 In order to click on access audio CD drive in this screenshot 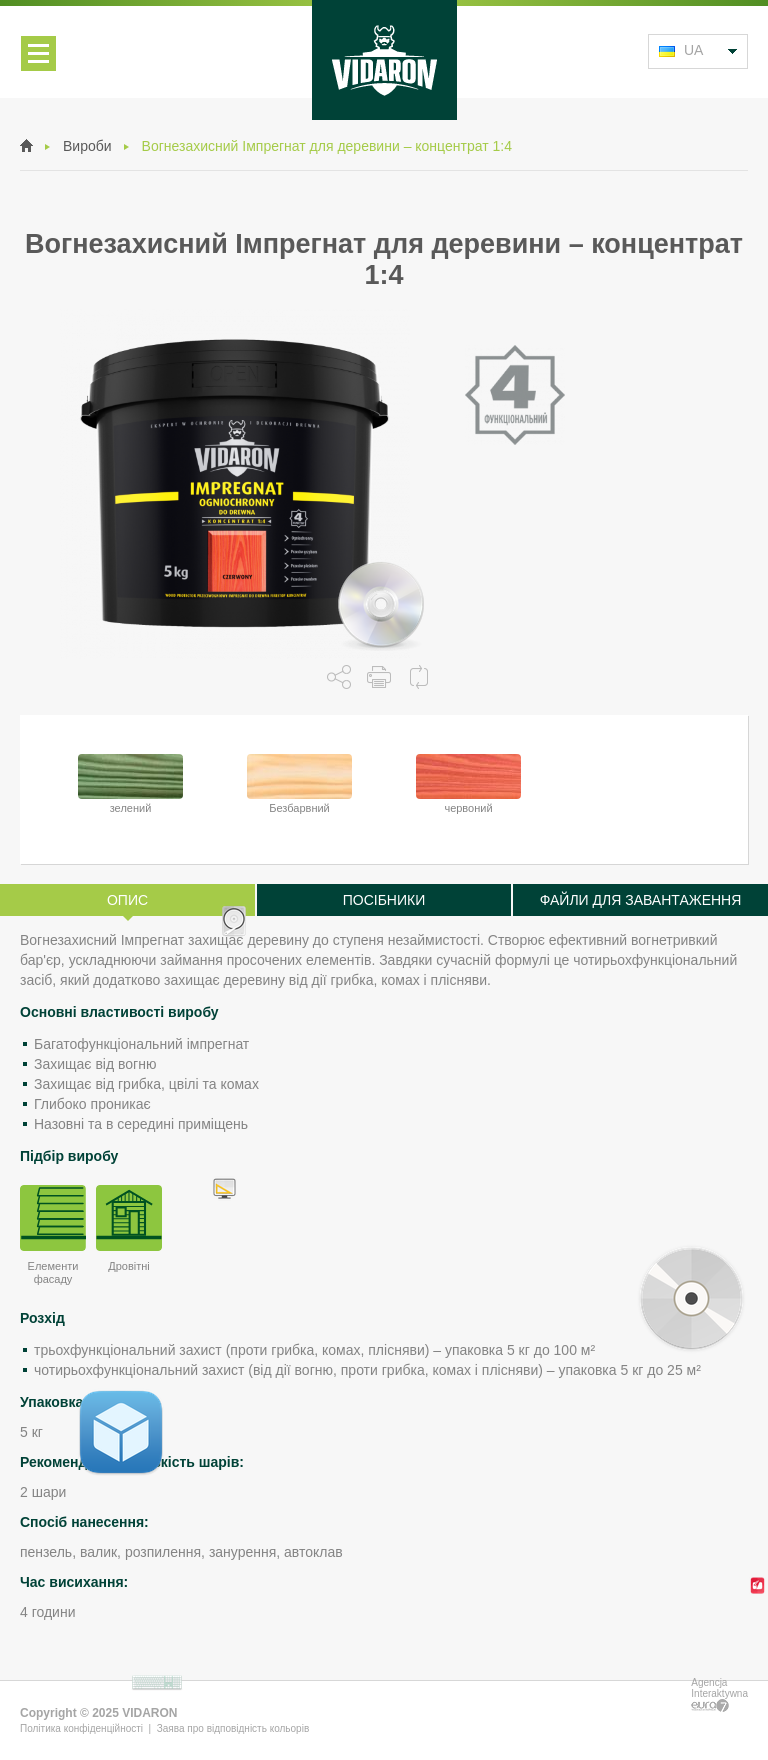, I will do `click(691, 1298)`.